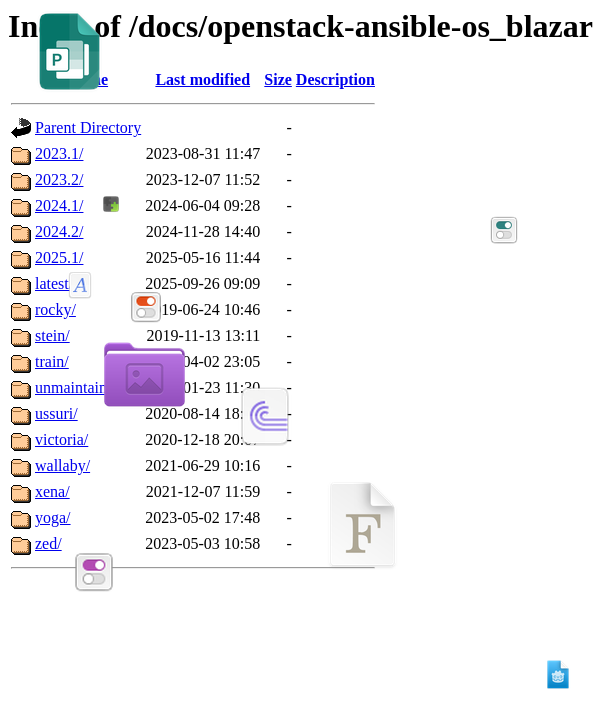 The image size is (606, 720). I want to click on open gnome tweaks settings, so click(504, 230).